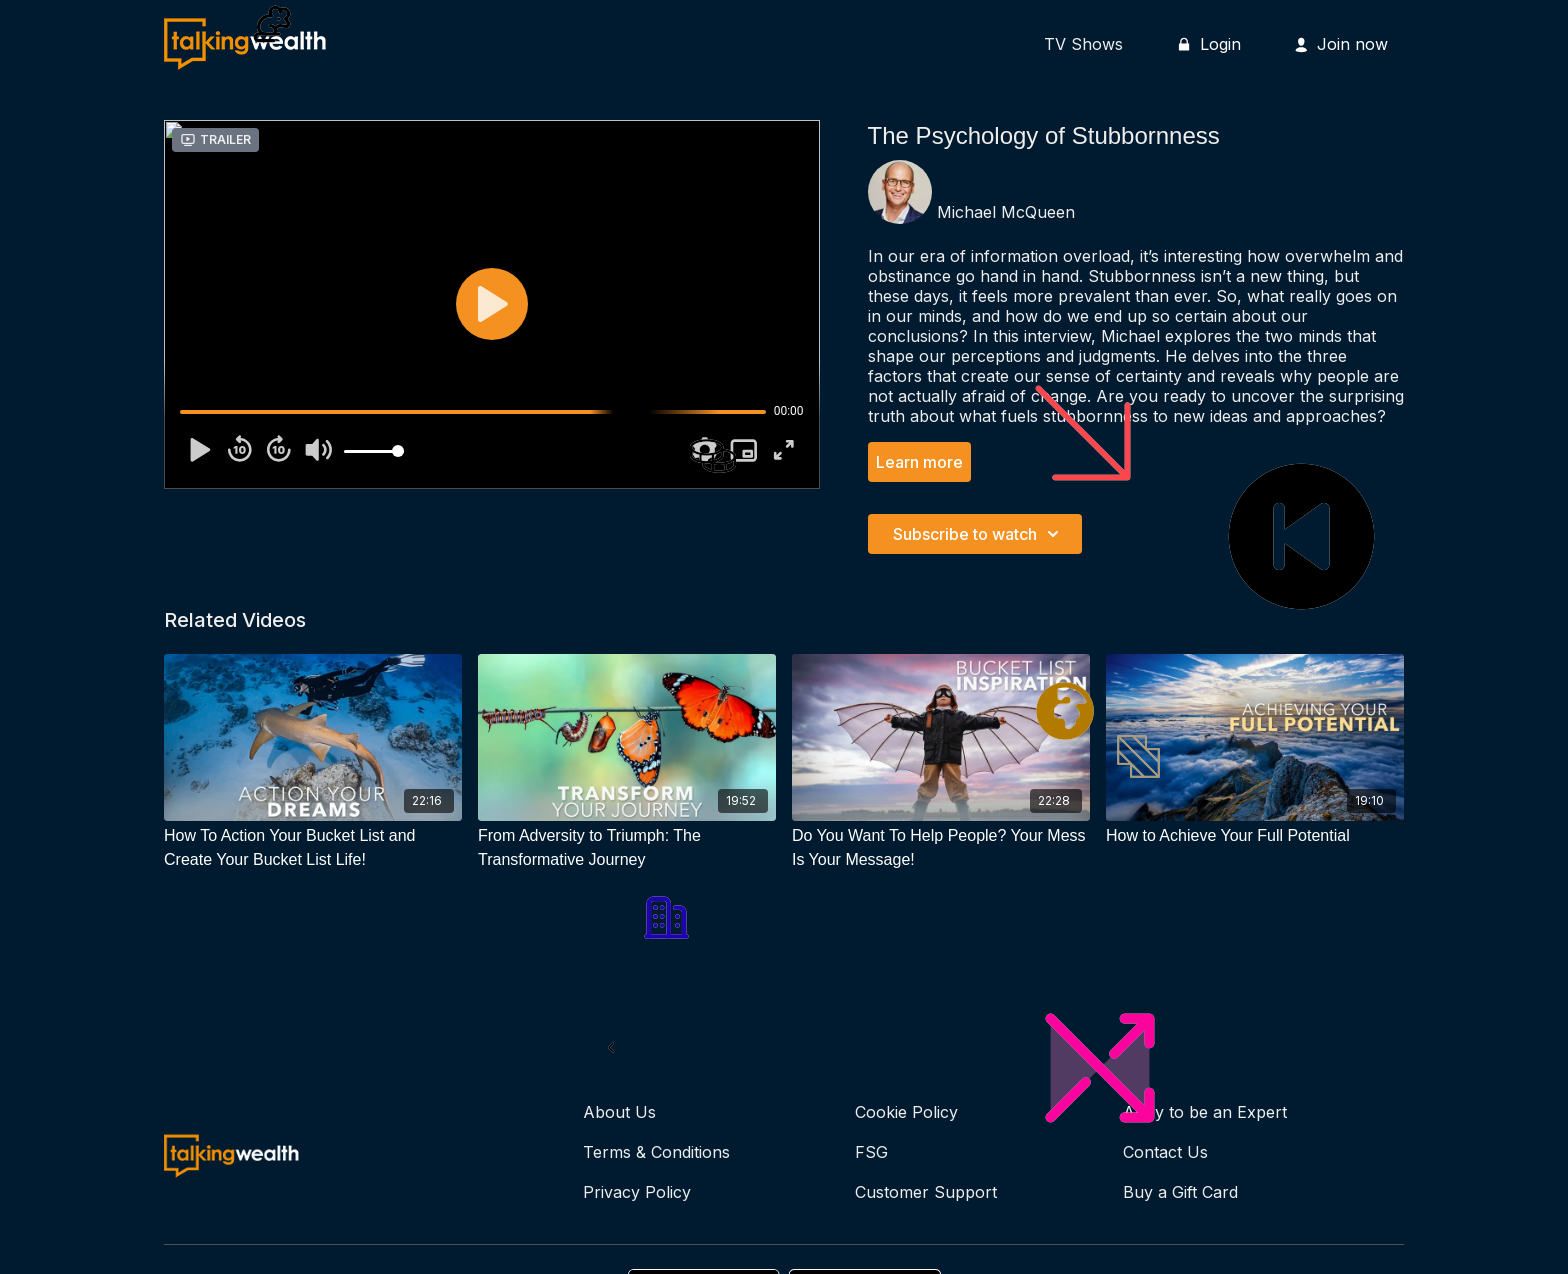  What do you see at coordinates (1301, 536) in the screenshot?
I see `skip to previous track` at bounding box center [1301, 536].